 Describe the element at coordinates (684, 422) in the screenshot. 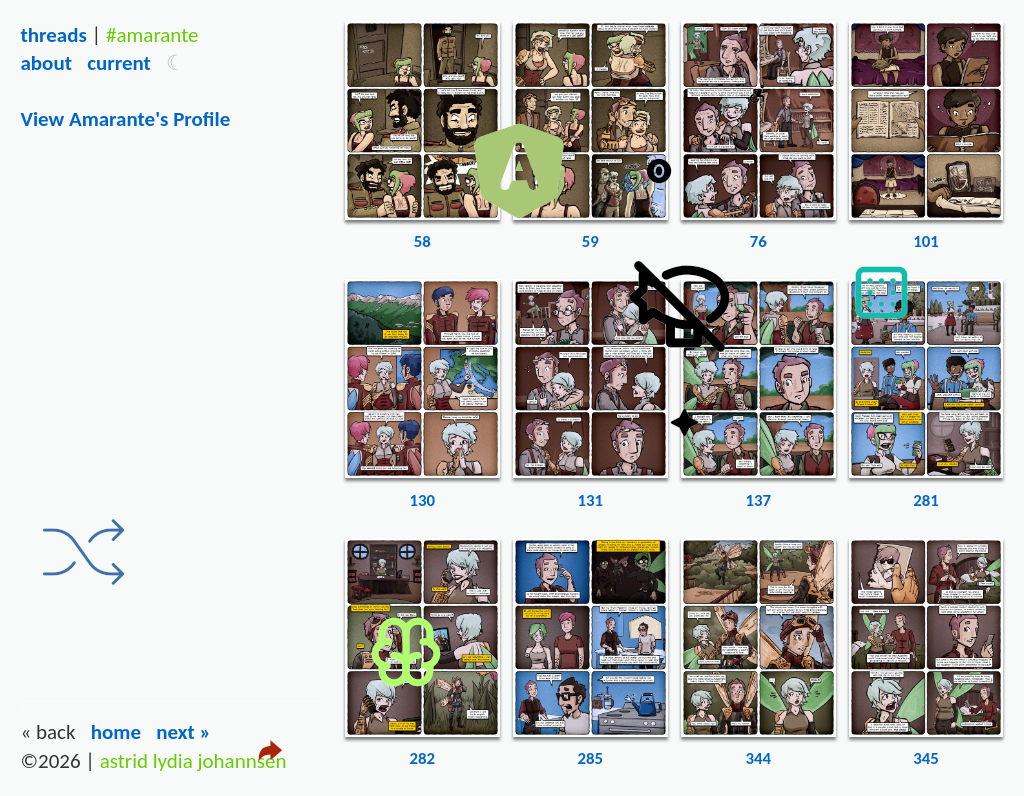

I see `indicates a special or featured item` at that location.